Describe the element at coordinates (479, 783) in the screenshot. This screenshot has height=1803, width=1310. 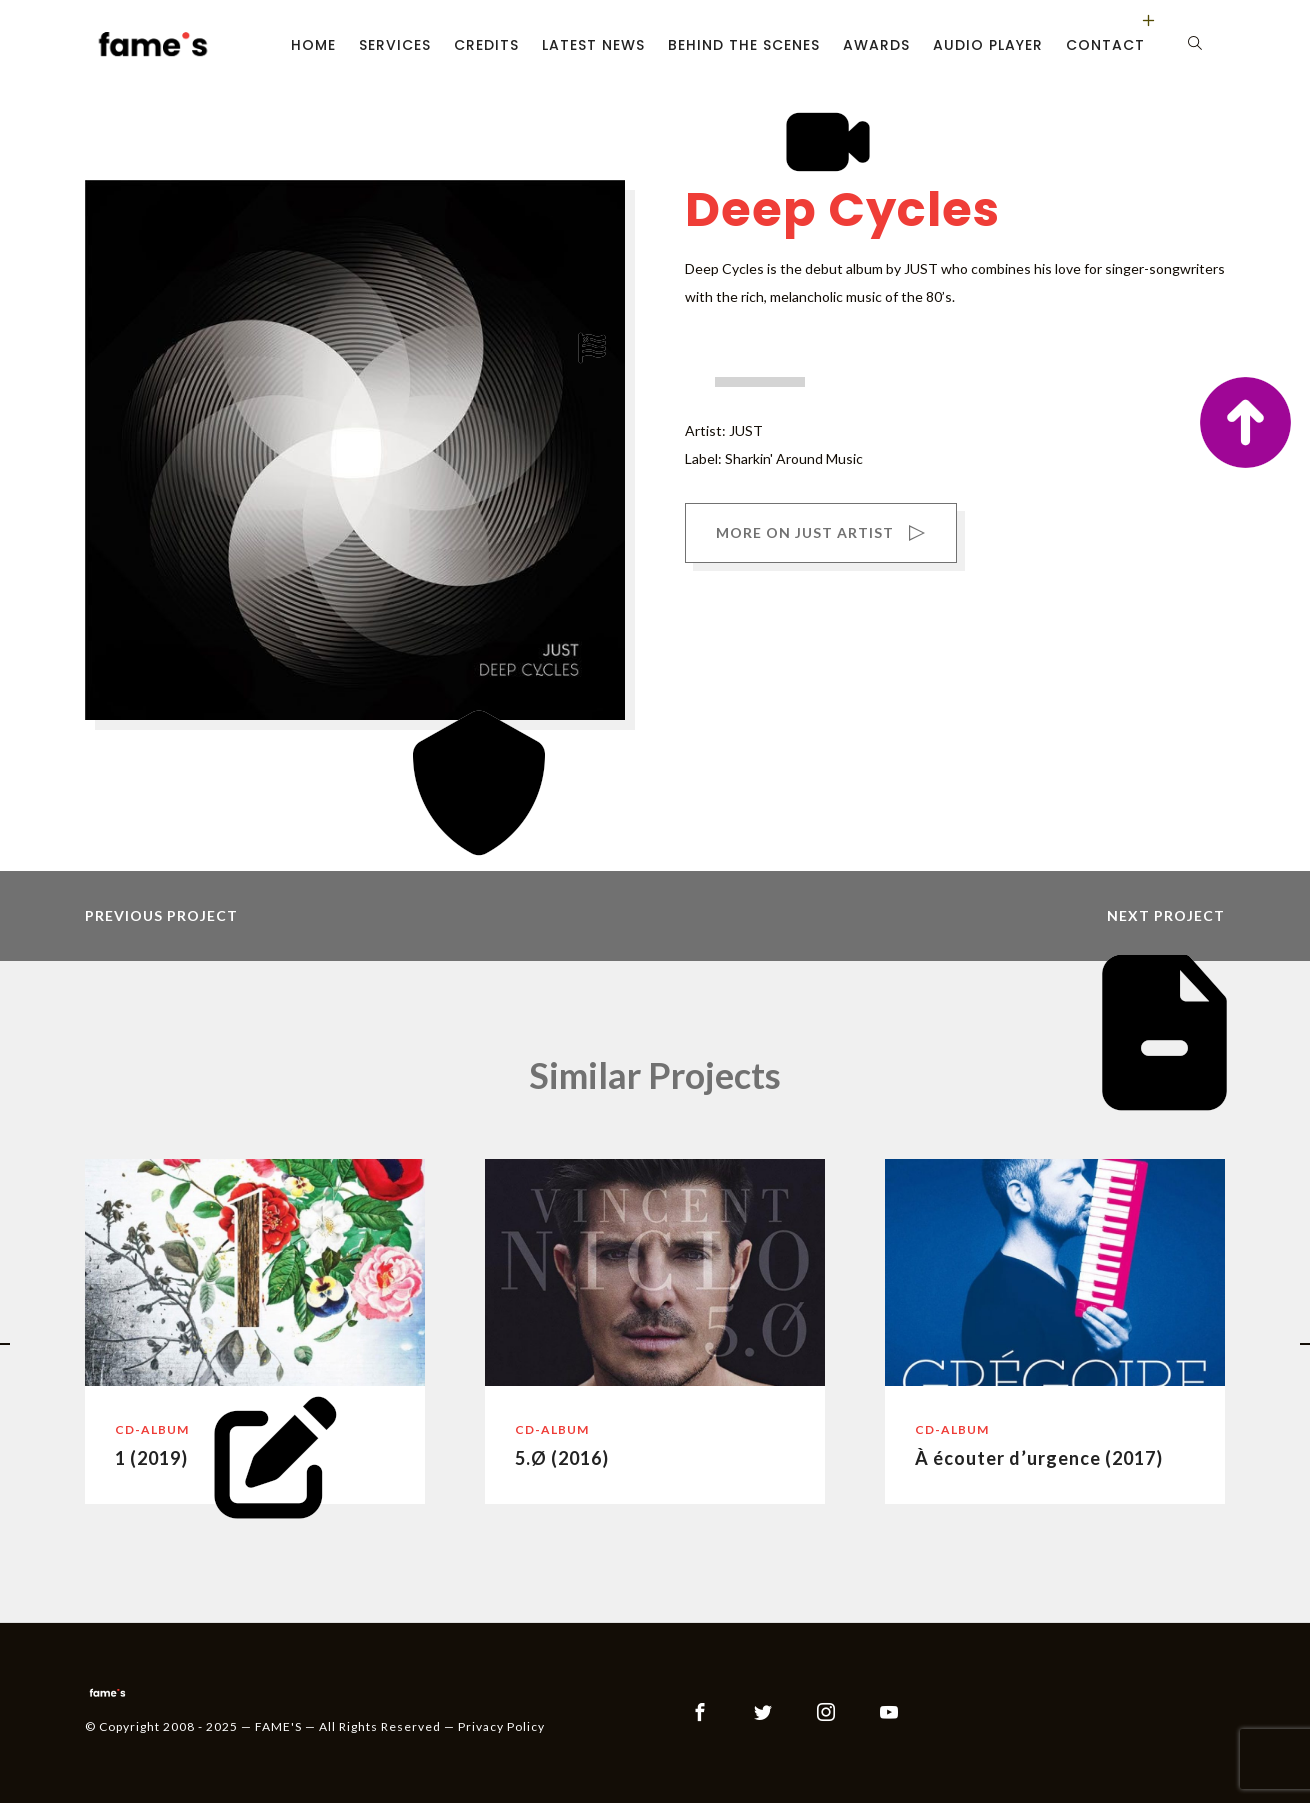
I see `access security settings` at that location.